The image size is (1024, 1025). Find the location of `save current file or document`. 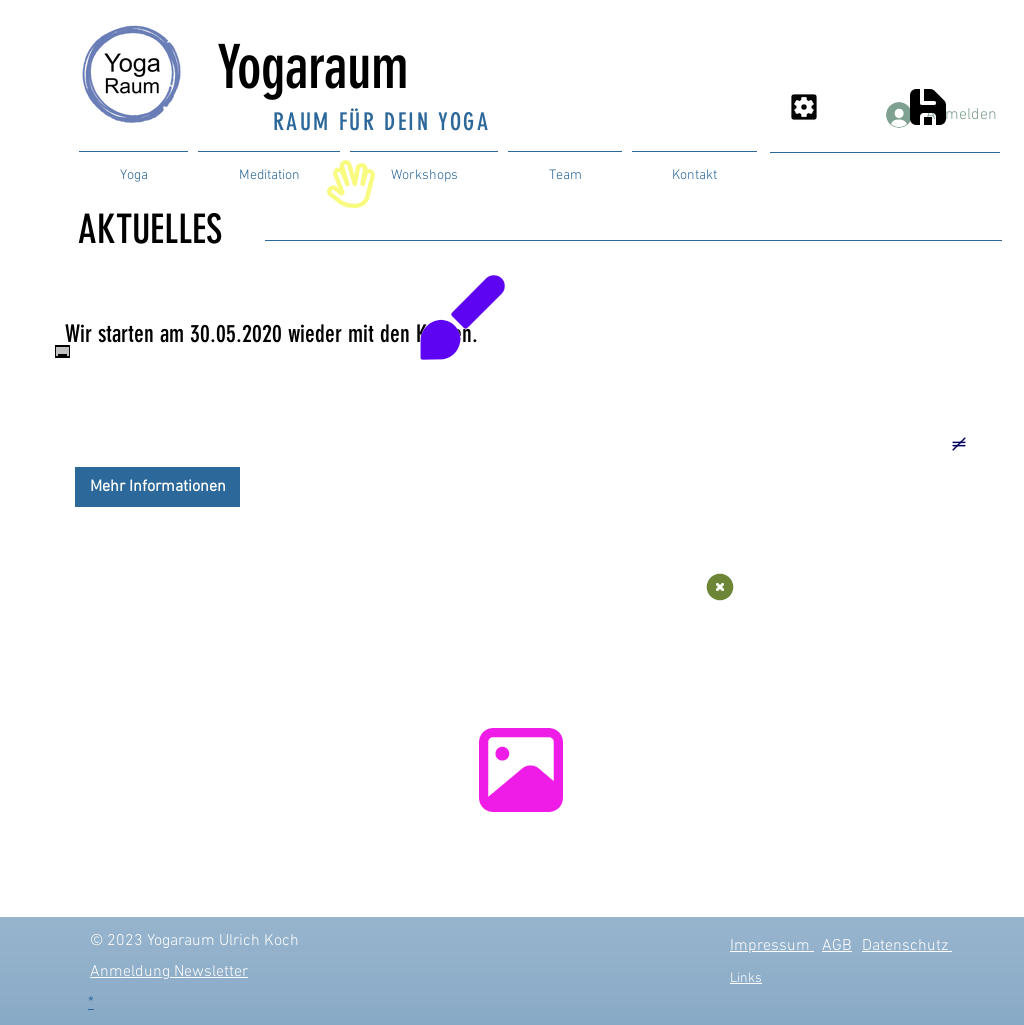

save current file or document is located at coordinates (928, 107).